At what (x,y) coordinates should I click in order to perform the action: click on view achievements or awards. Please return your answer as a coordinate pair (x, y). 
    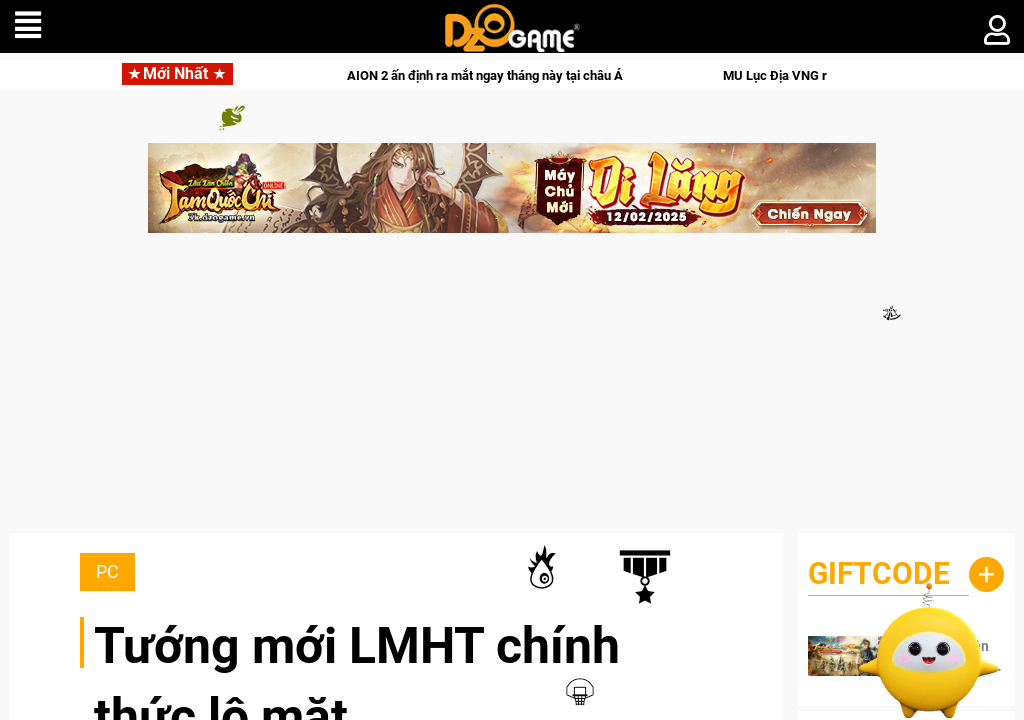
    Looking at the image, I should click on (645, 577).